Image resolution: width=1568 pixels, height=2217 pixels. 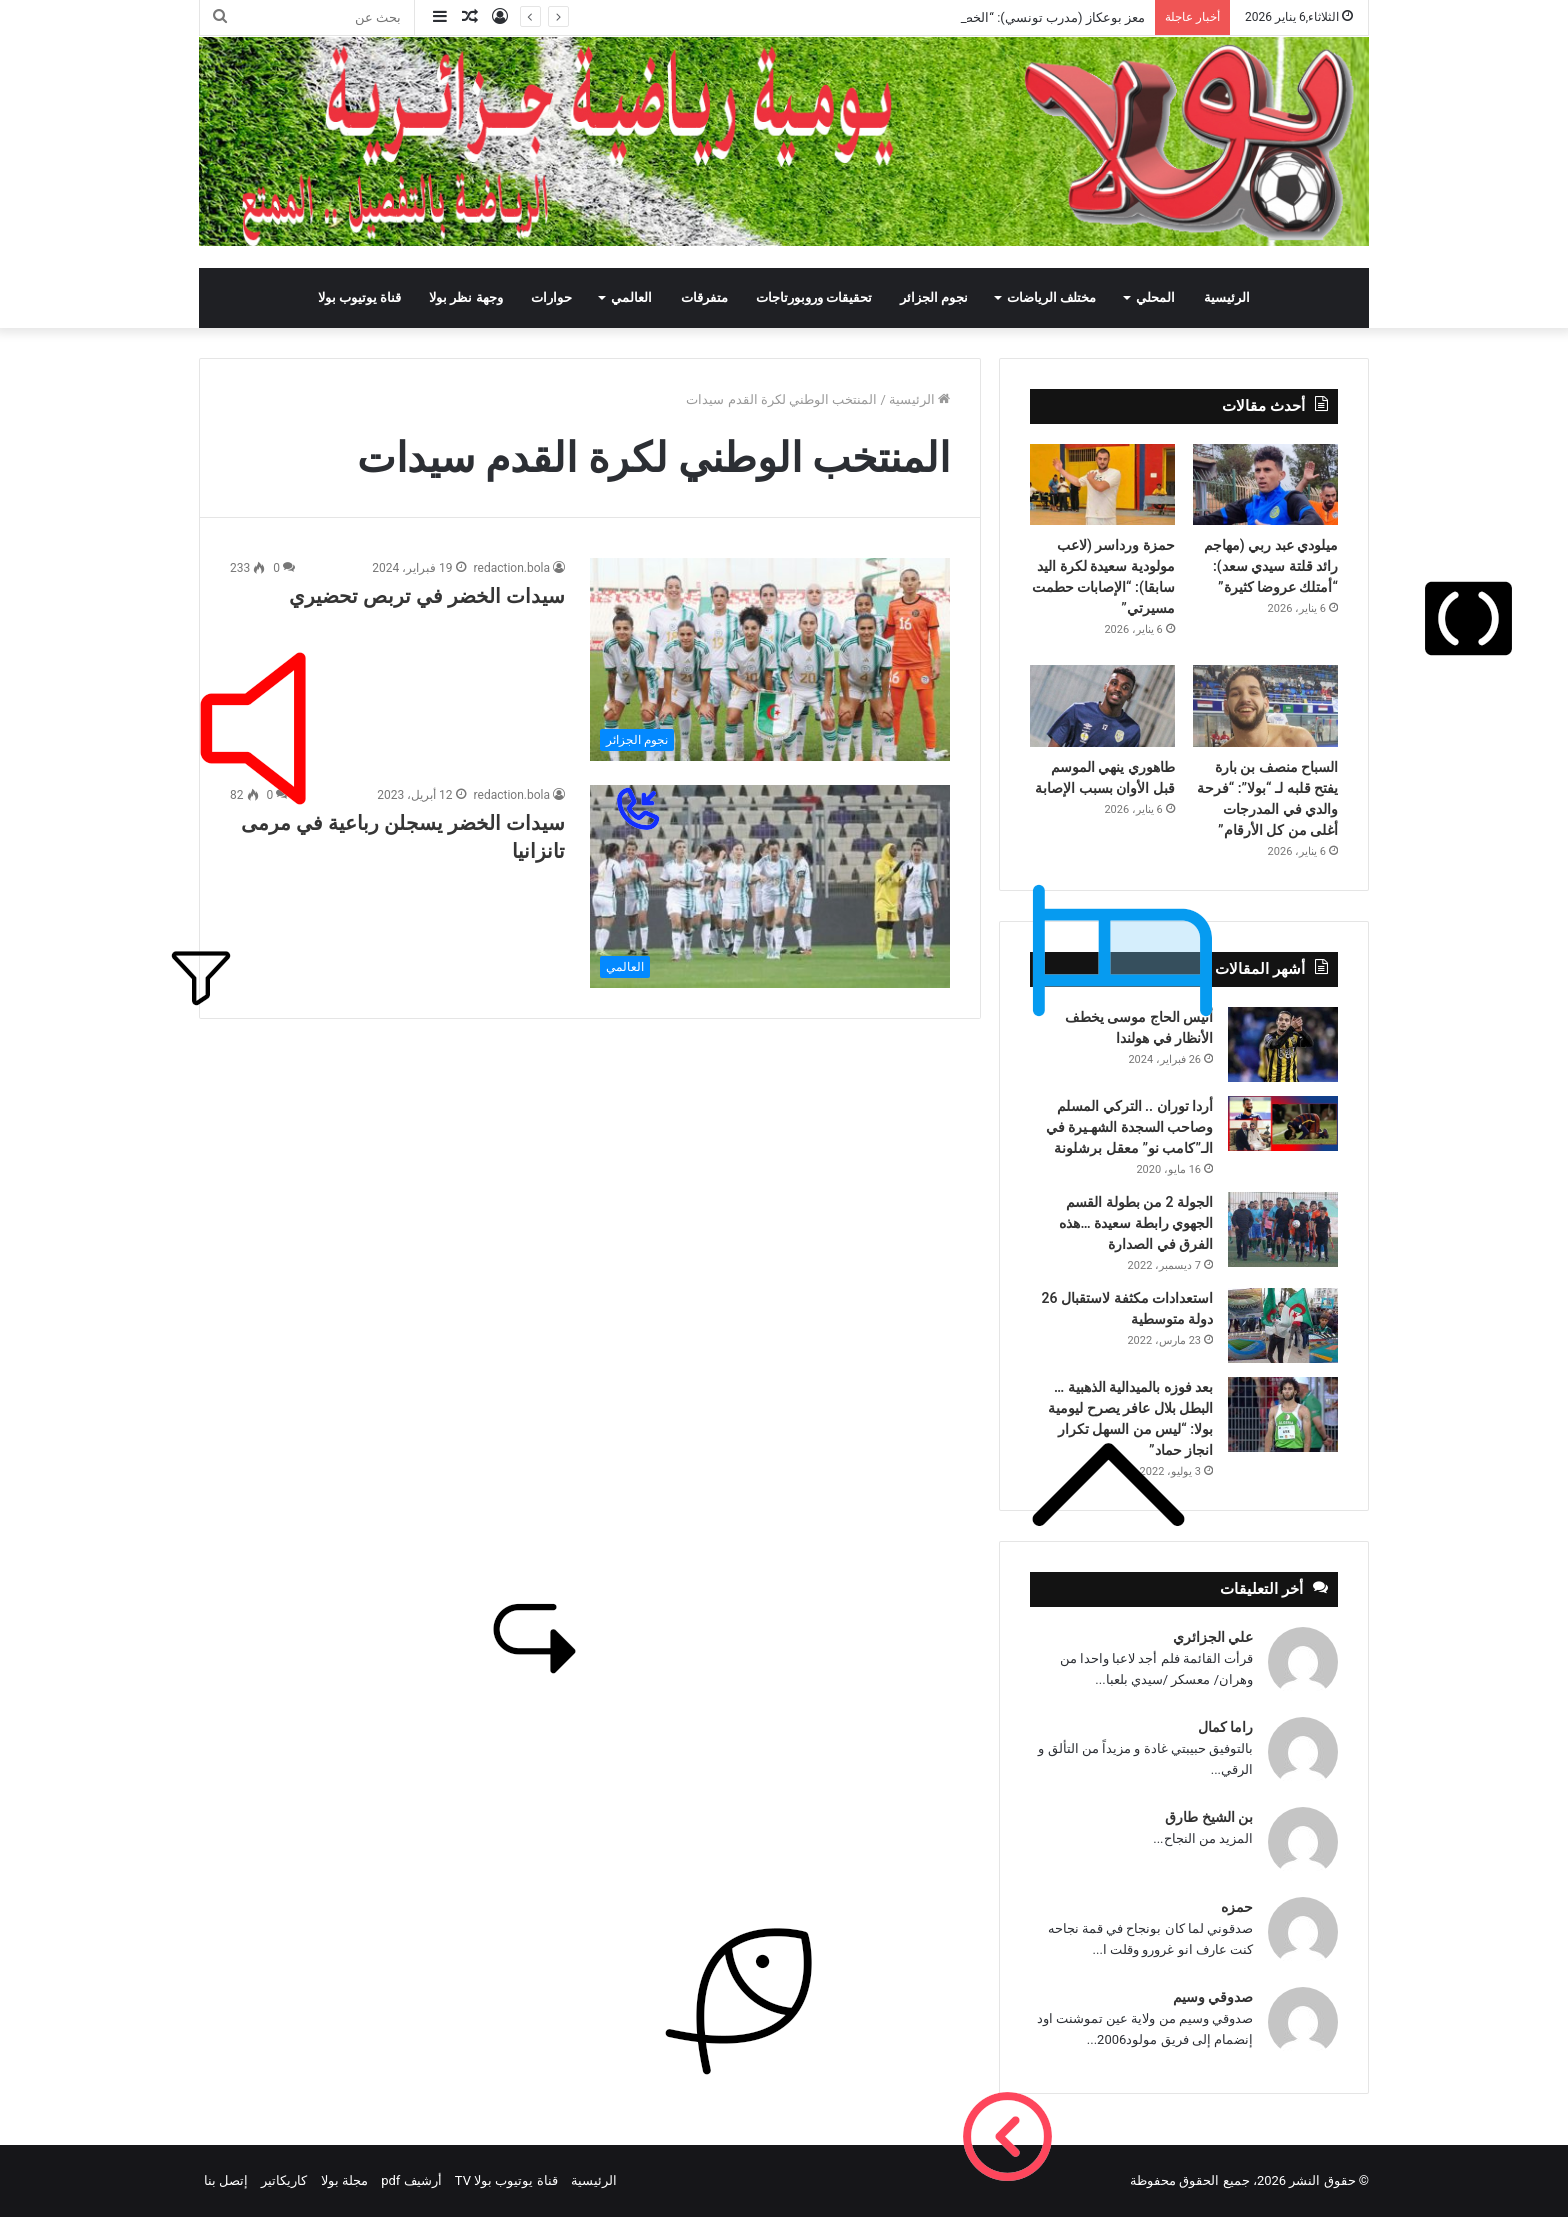 I want to click on redo last action, so click(x=534, y=1635).